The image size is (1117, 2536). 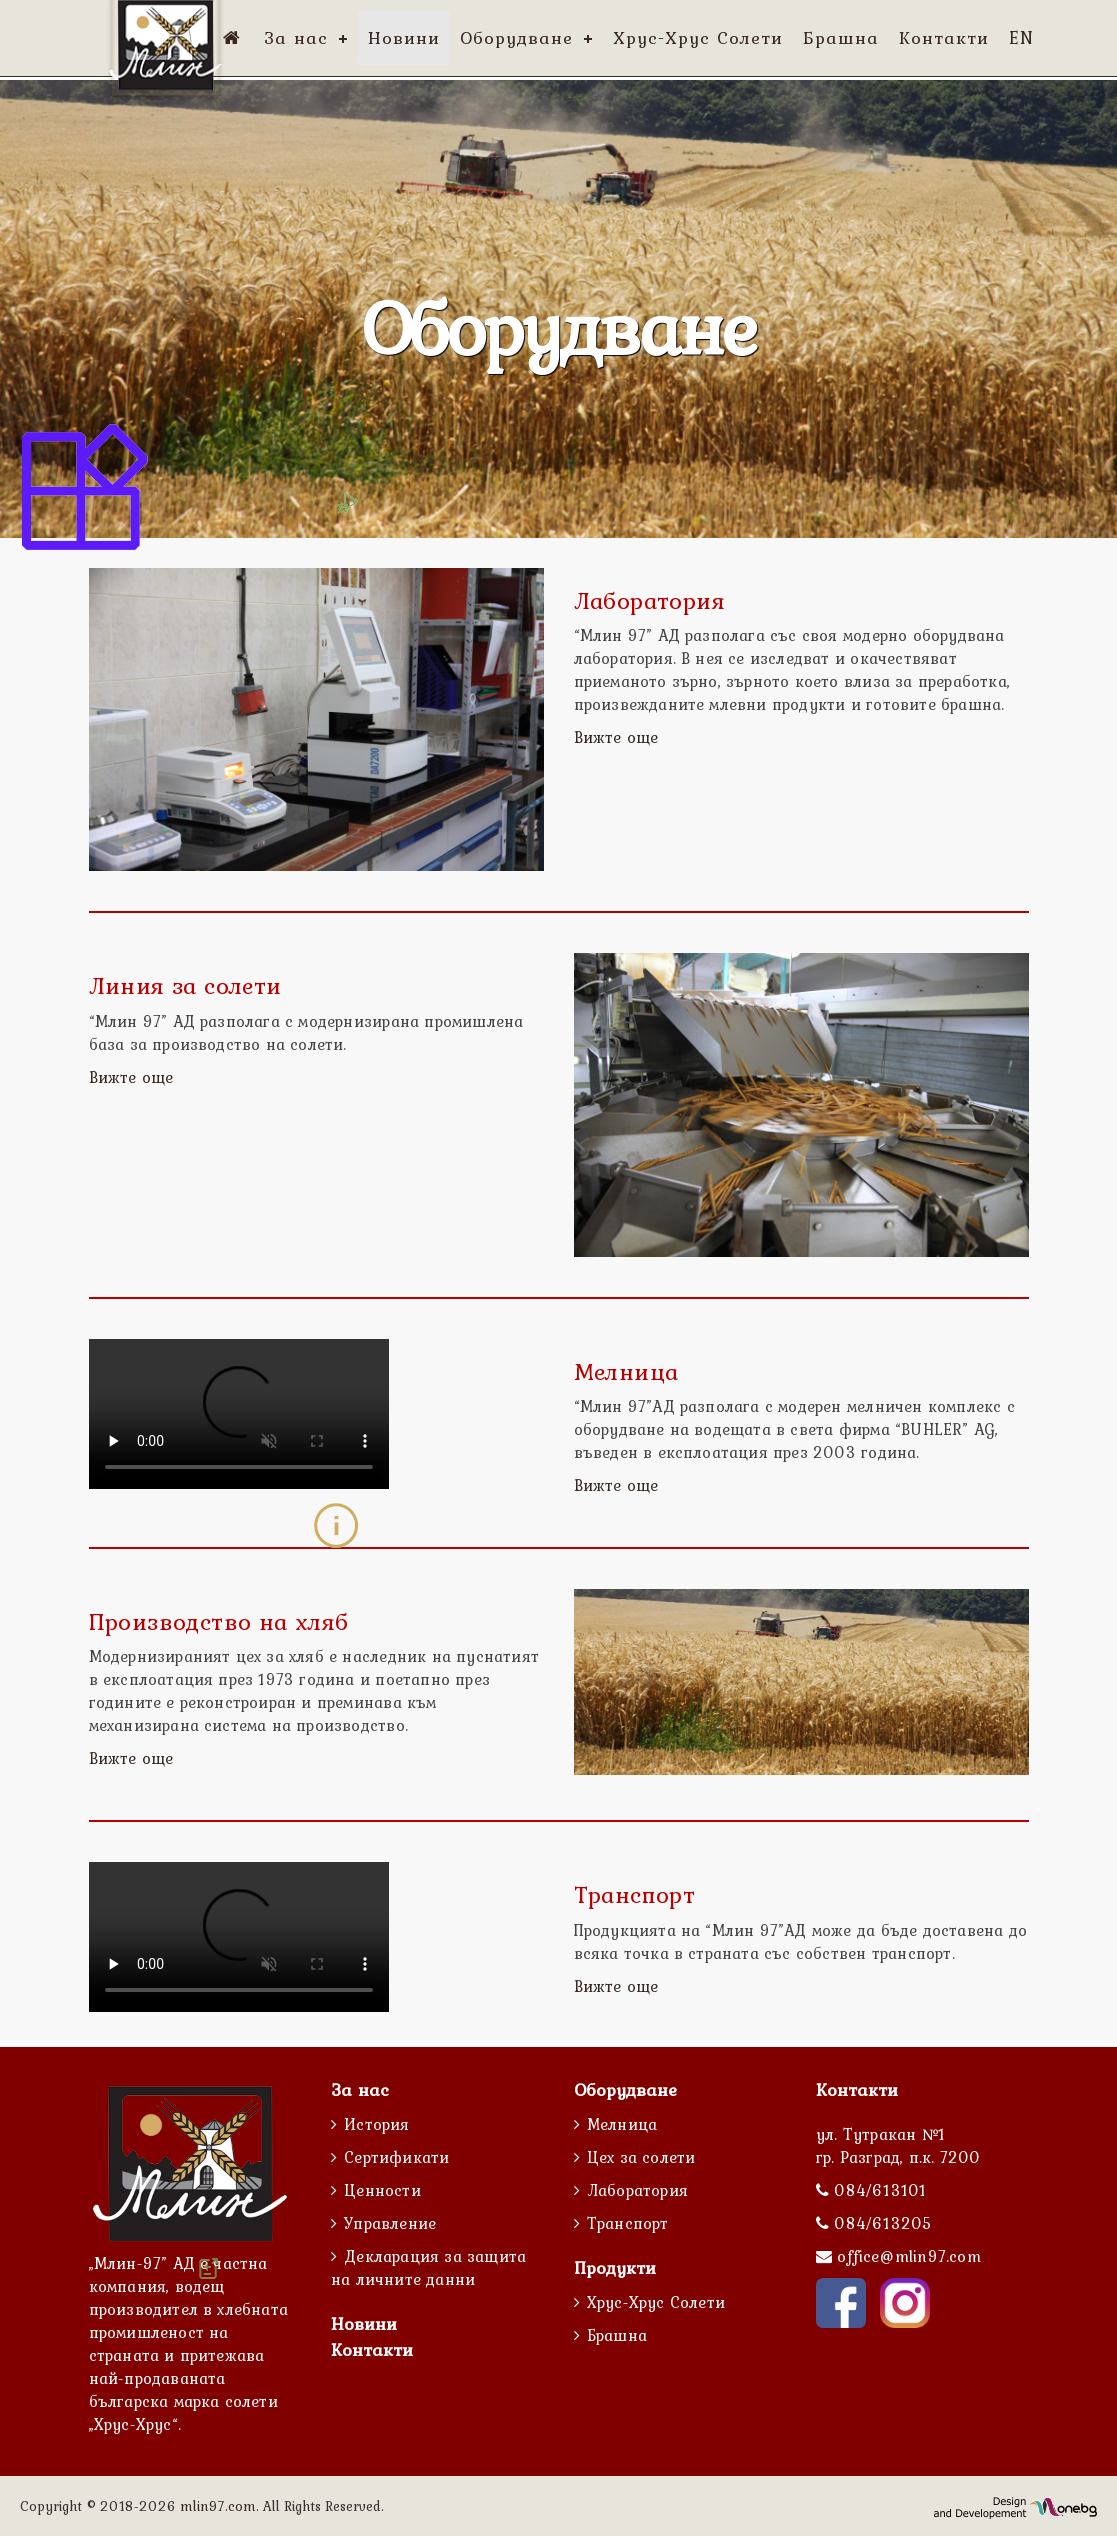 I want to click on go to active editing session, so click(x=208, y=2269).